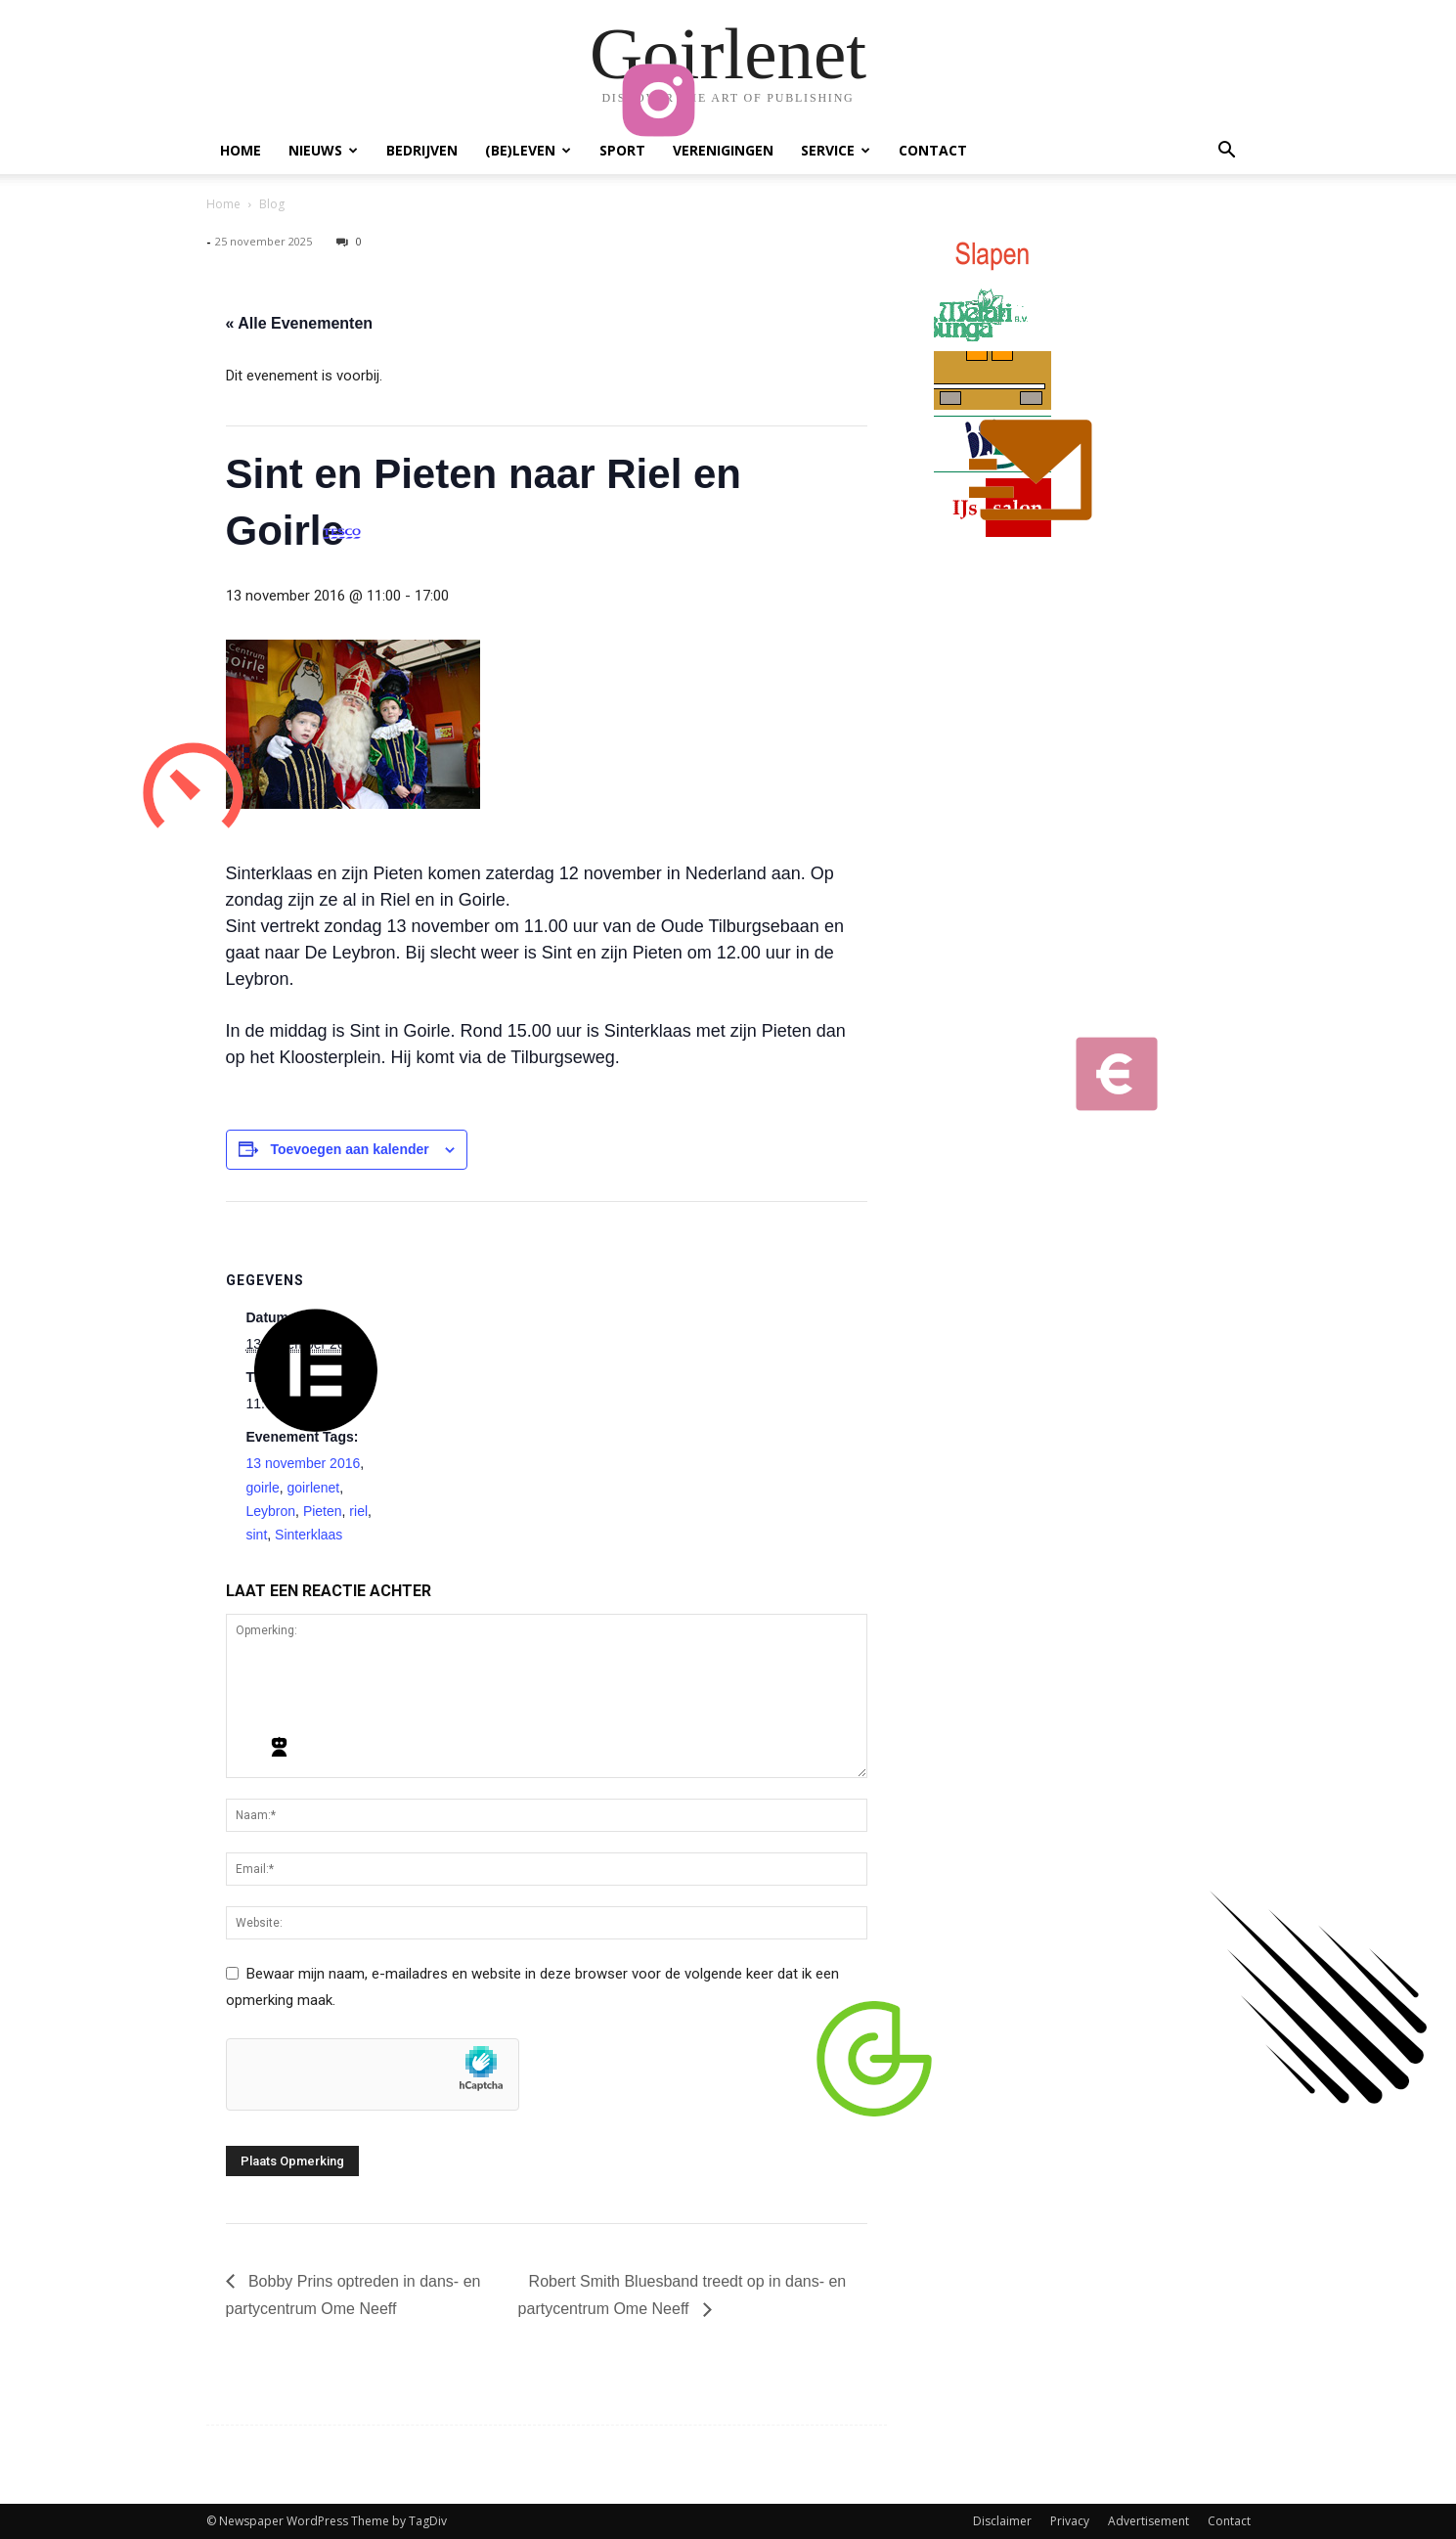 The height and width of the screenshot is (2539, 1456). I want to click on elementor website builder logo, so click(316, 1370).